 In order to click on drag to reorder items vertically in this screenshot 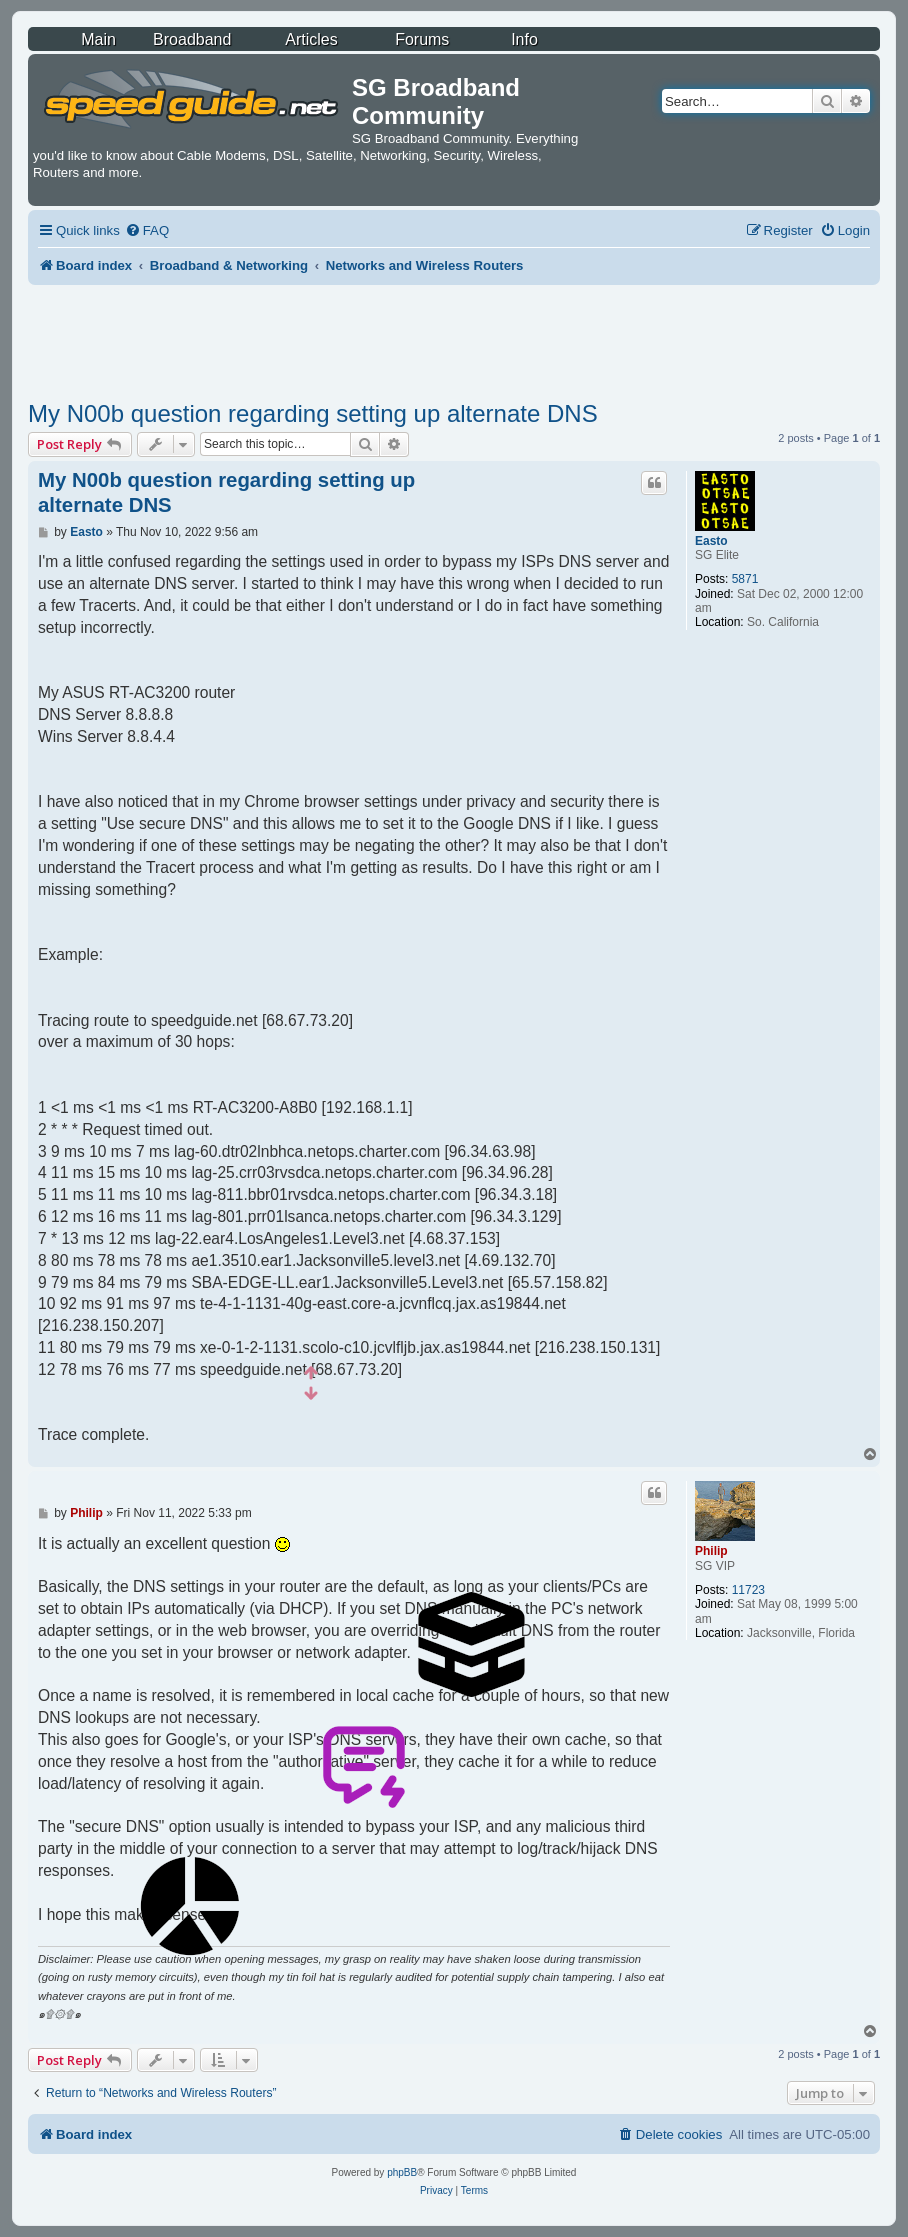, I will do `click(311, 1383)`.